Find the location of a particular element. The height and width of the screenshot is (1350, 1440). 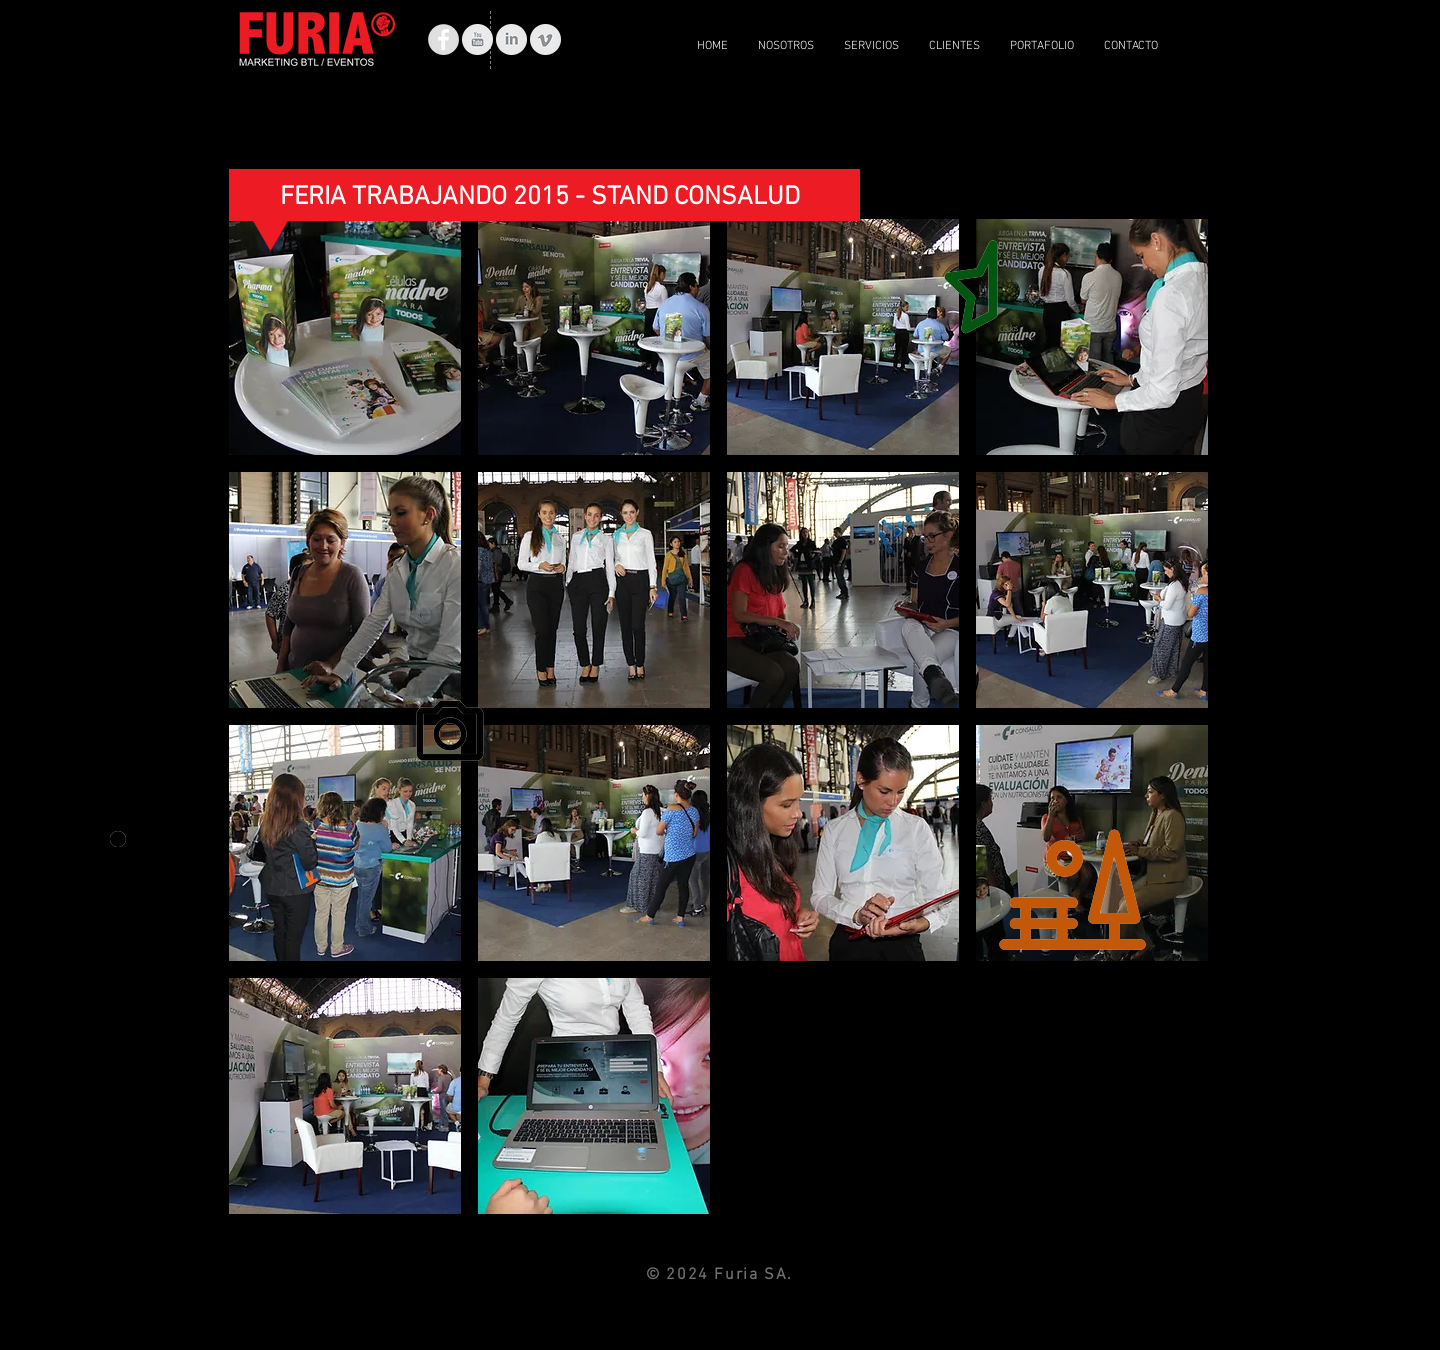

view nearby parks or green spaces is located at coordinates (1072, 897).